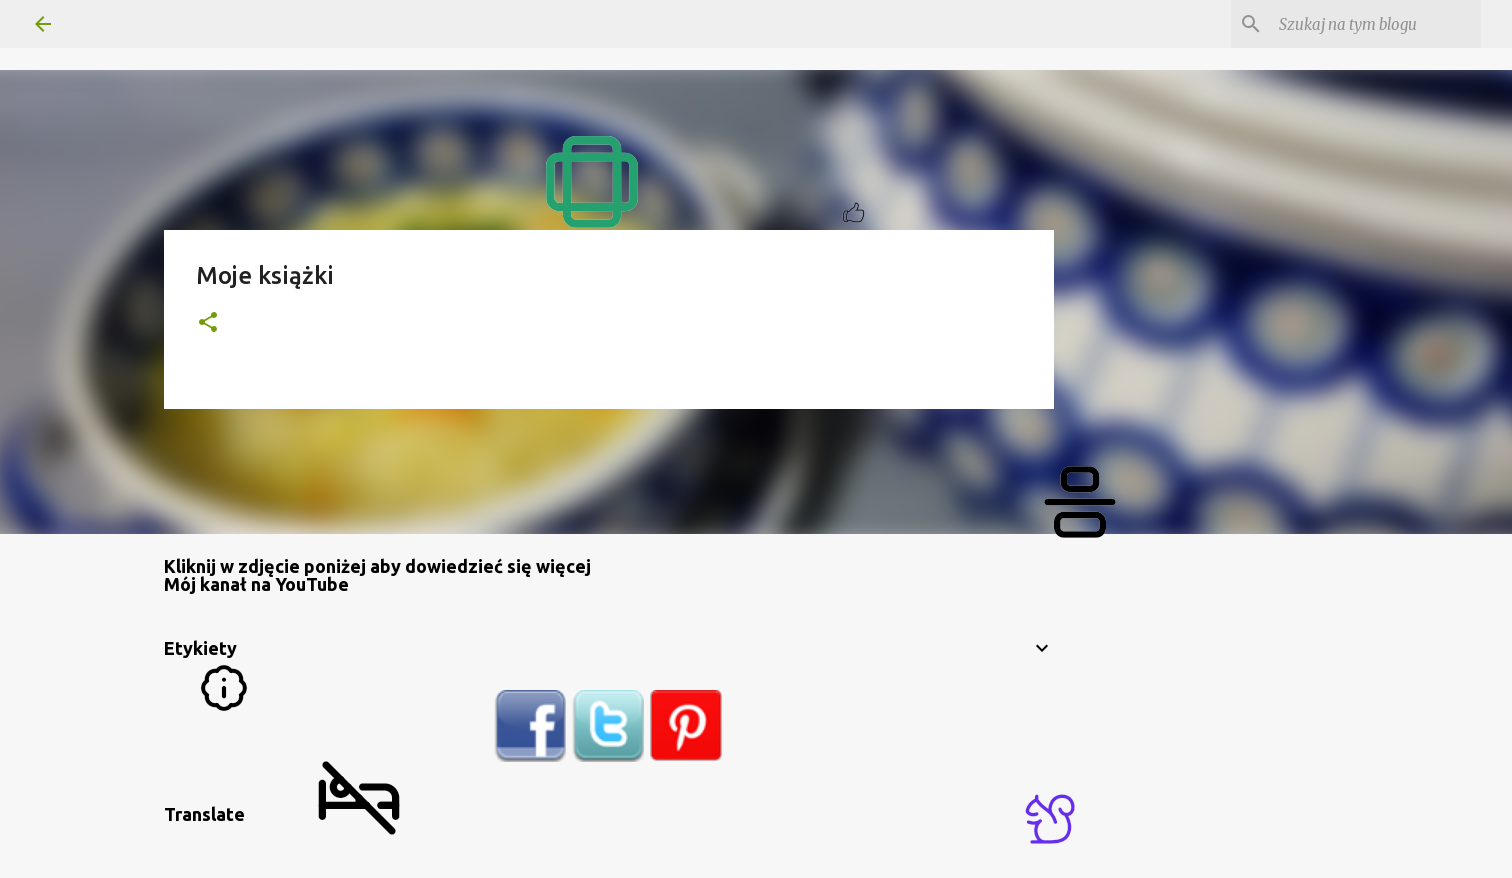 Image resolution: width=1512 pixels, height=878 pixels. What do you see at coordinates (1049, 818) in the screenshot?
I see `access GitHub's saved or stashed content` at bounding box center [1049, 818].